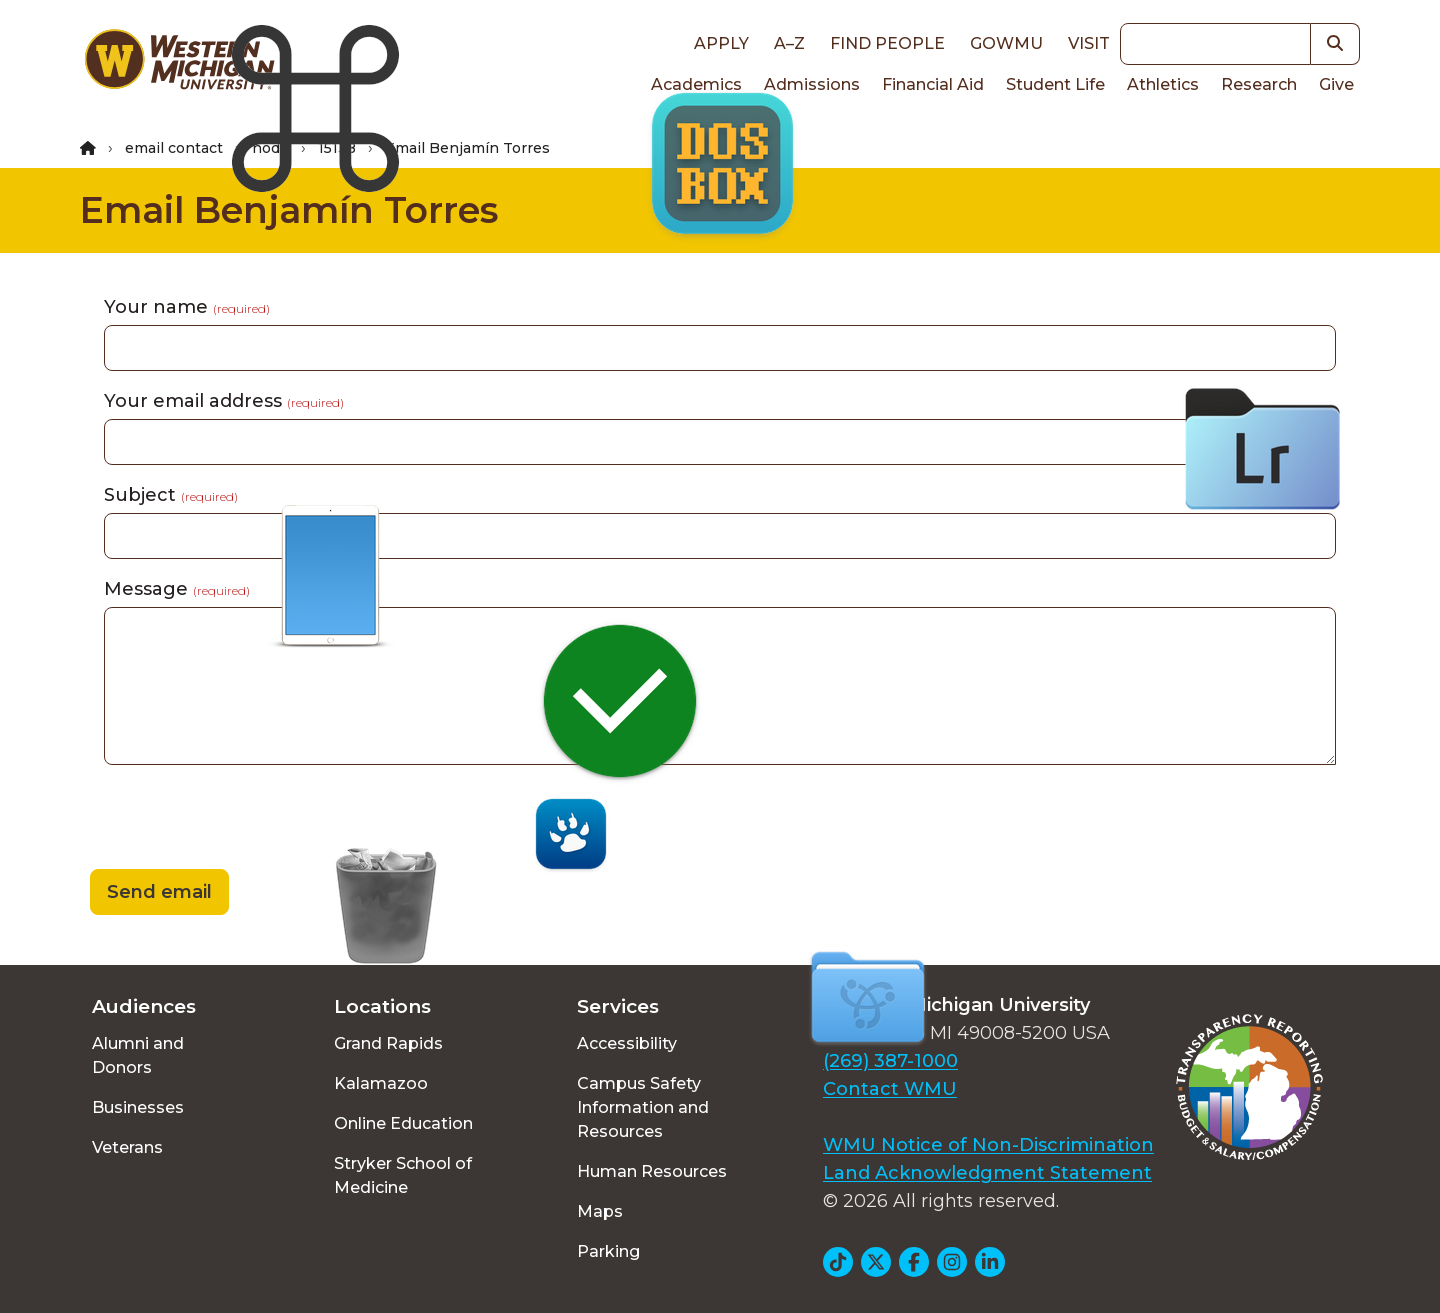 The height and width of the screenshot is (1313, 1440). I want to click on open lazarus IDE application, so click(571, 834).